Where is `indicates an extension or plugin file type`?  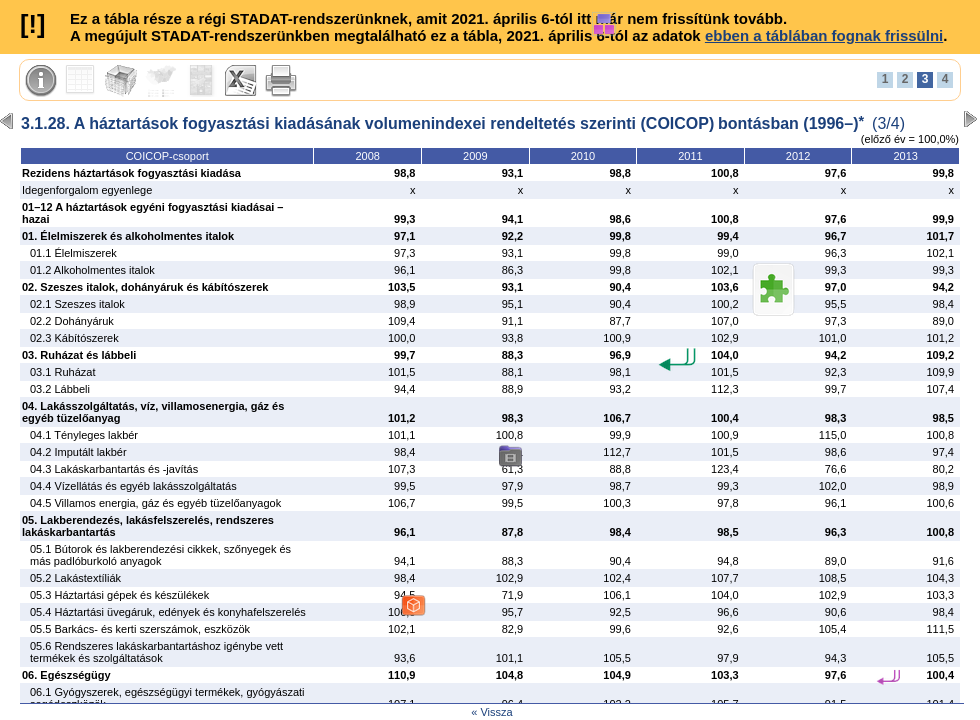 indicates an extension or plugin file type is located at coordinates (773, 289).